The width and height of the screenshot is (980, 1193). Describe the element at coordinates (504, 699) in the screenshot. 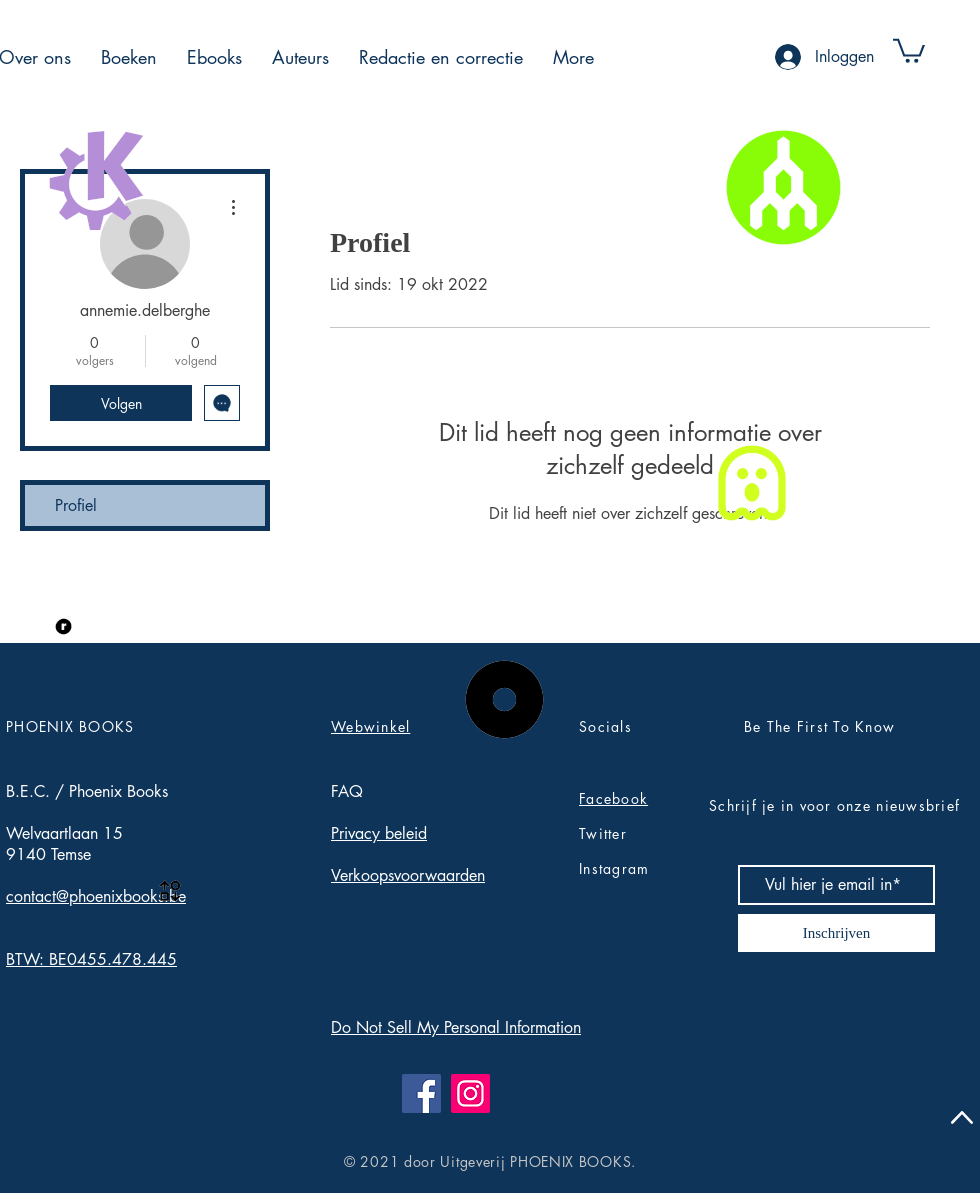

I see `start recording audio or video` at that location.